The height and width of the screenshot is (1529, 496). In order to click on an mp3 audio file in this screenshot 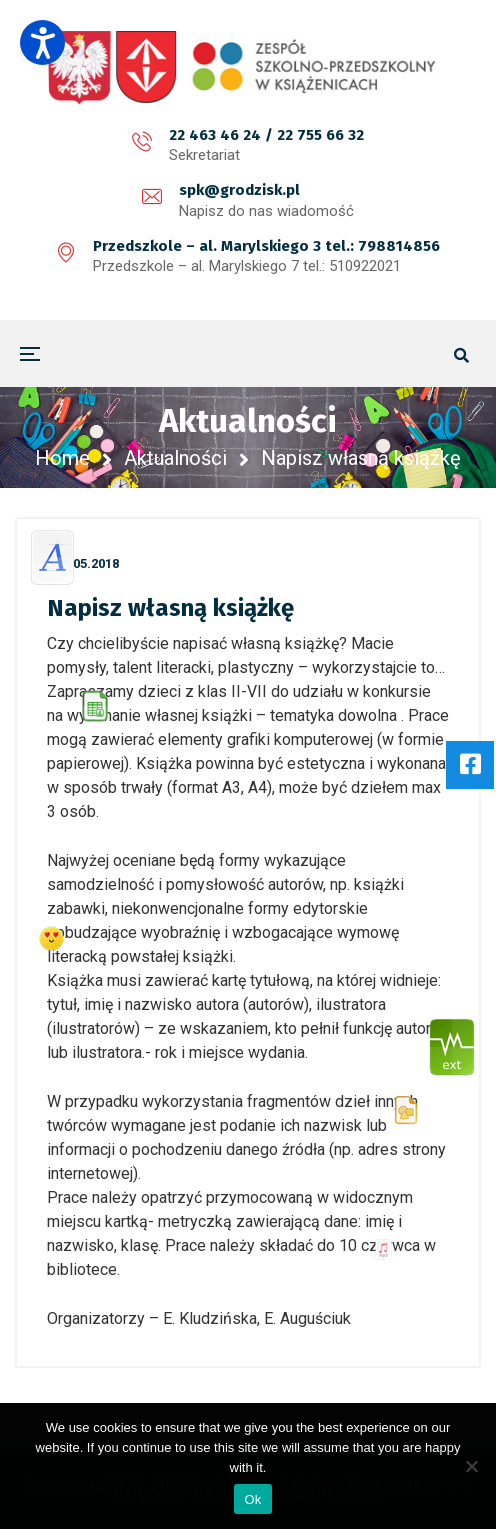, I will do `click(383, 1249)`.